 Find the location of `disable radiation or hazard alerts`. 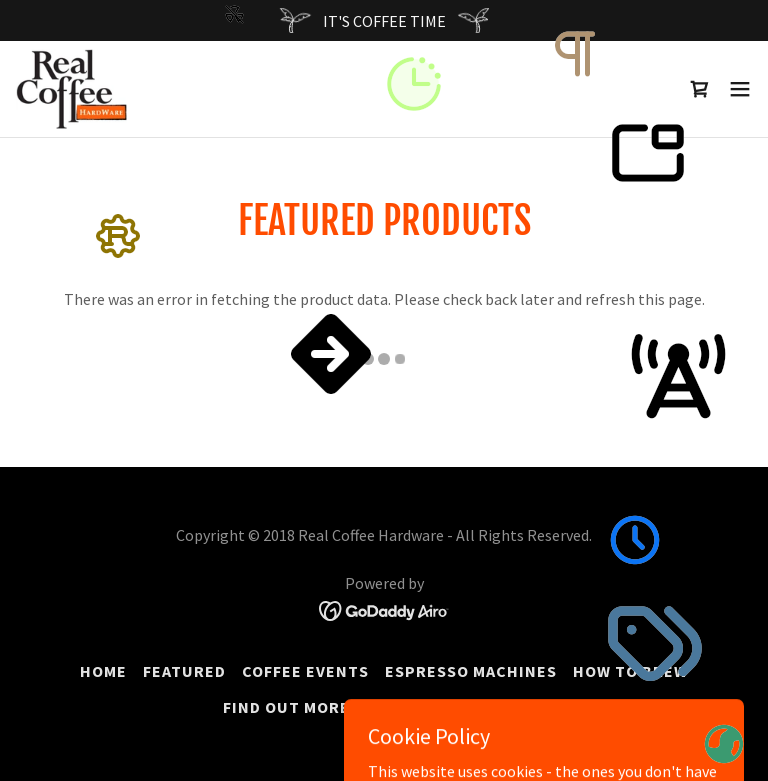

disable radiation or hazard alerts is located at coordinates (234, 14).